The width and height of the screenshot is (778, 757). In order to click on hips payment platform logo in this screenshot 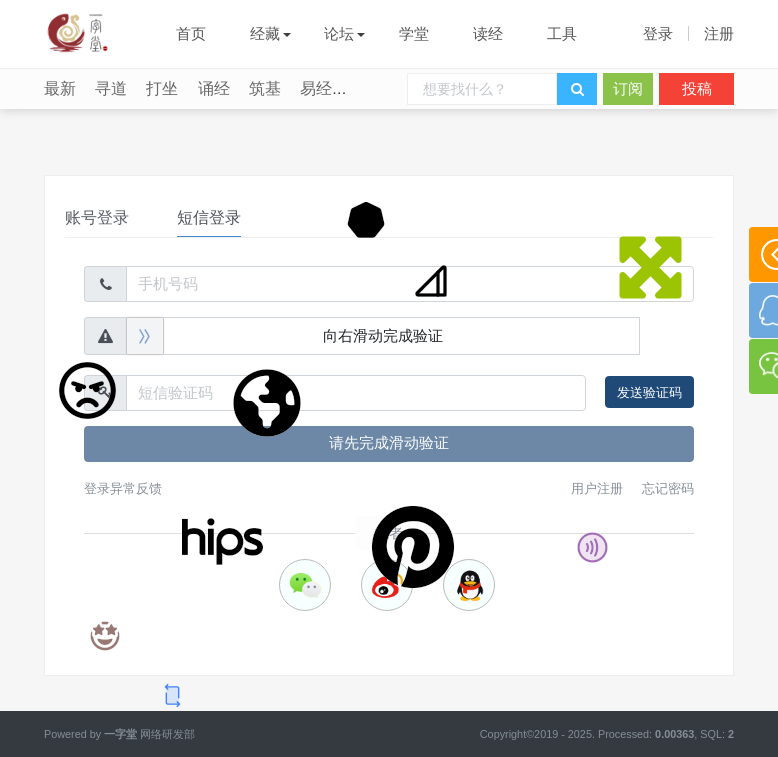, I will do `click(222, 541)`.